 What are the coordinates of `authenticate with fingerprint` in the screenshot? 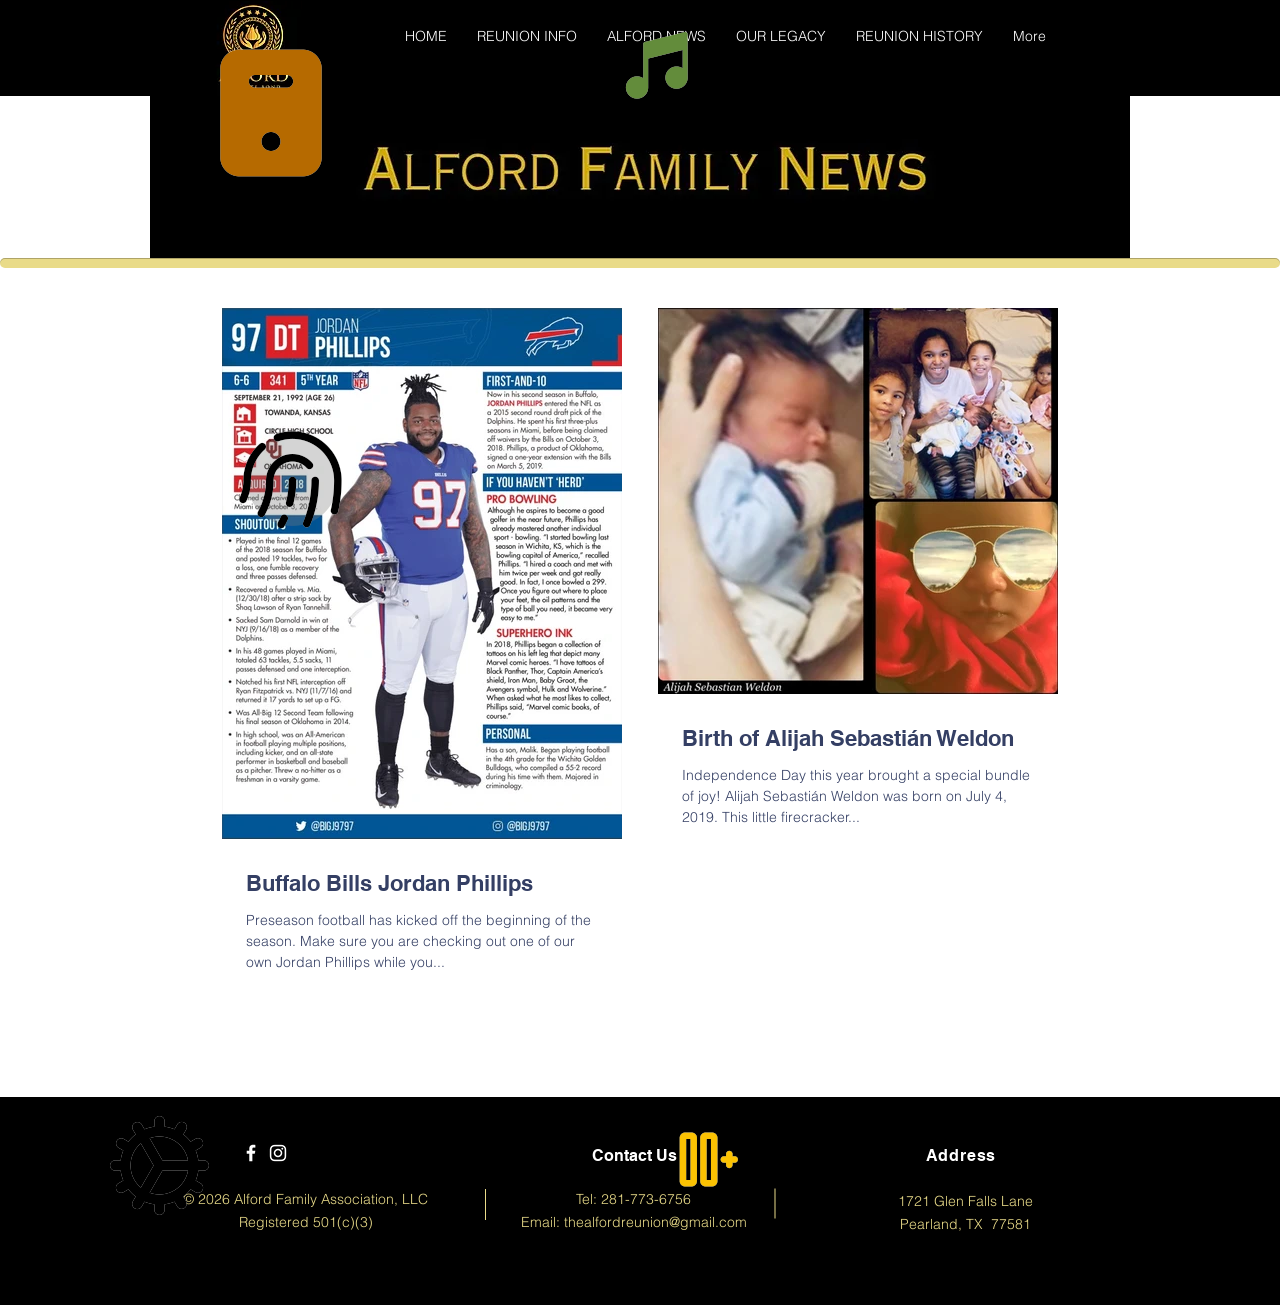 It's located at (292, 480).